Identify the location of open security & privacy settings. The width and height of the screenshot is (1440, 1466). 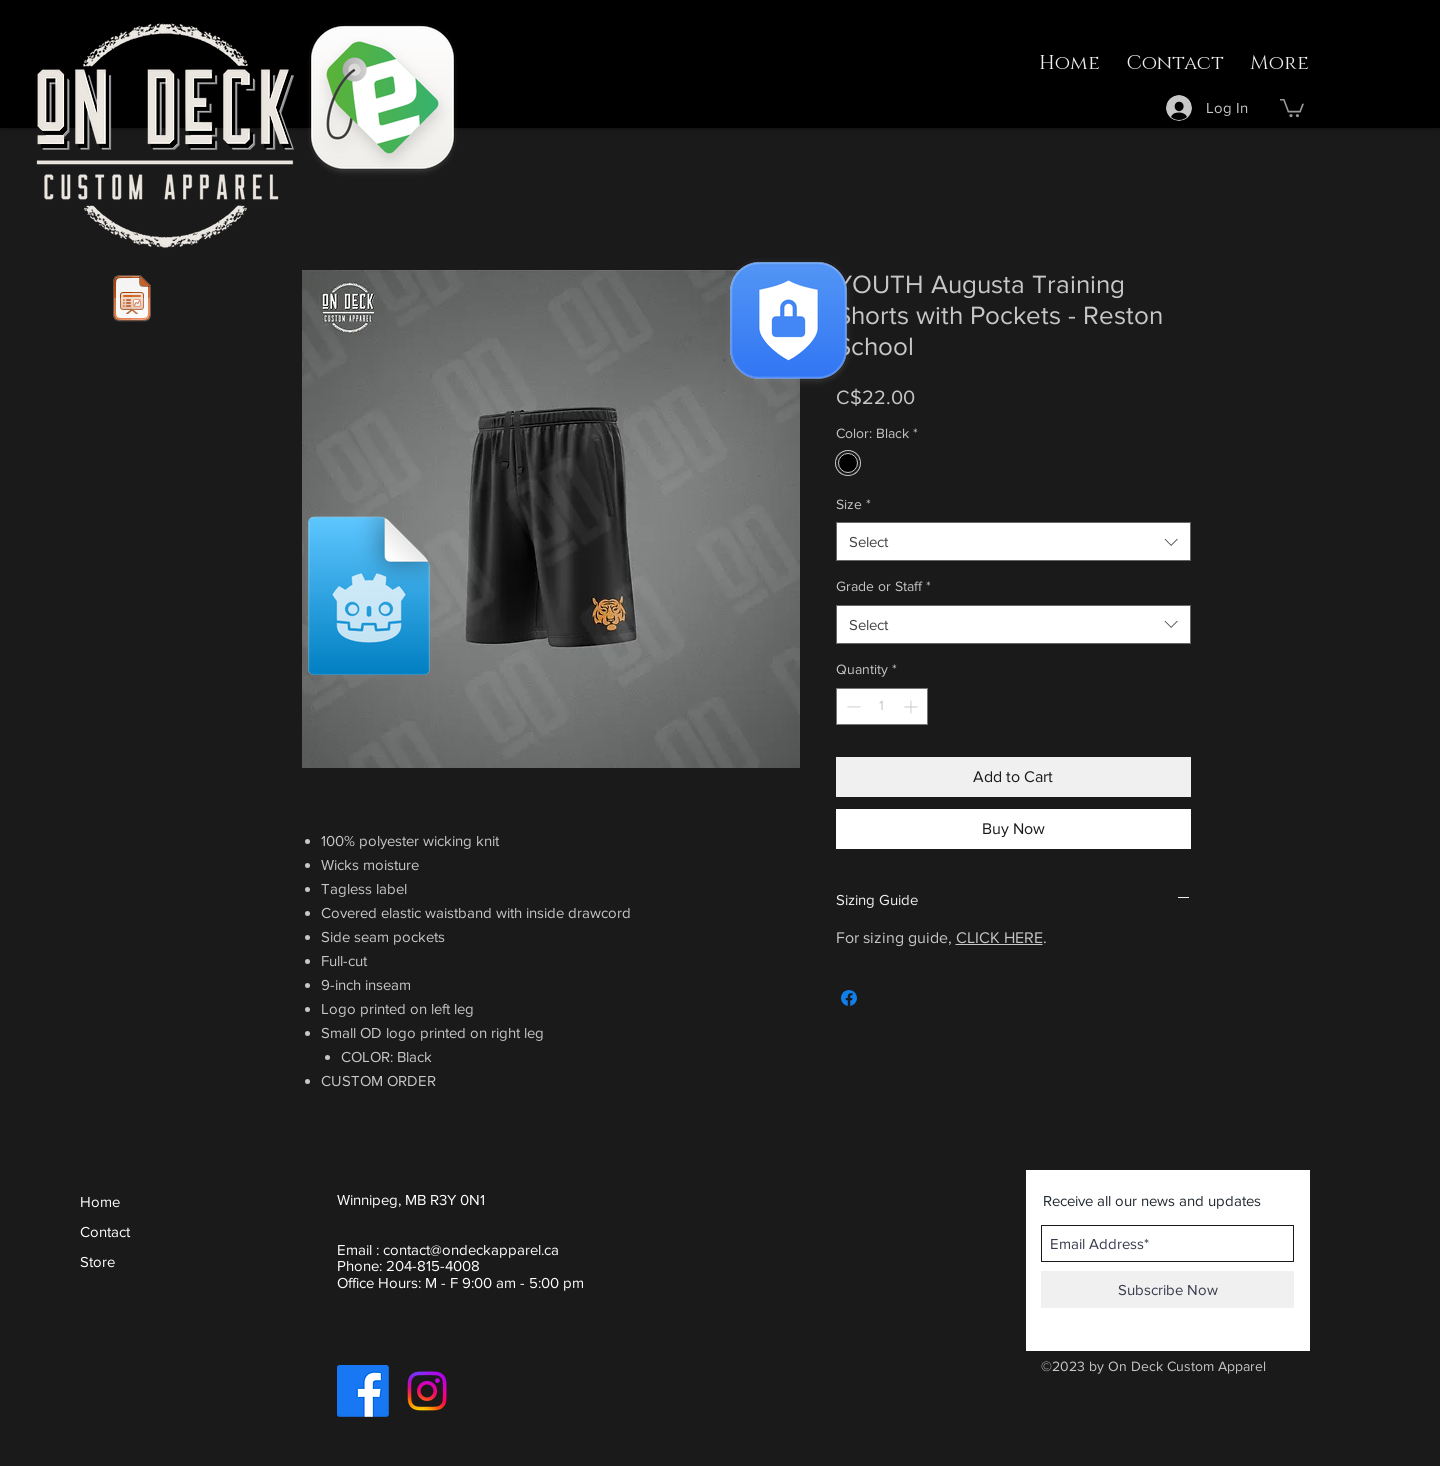
(788, 322).